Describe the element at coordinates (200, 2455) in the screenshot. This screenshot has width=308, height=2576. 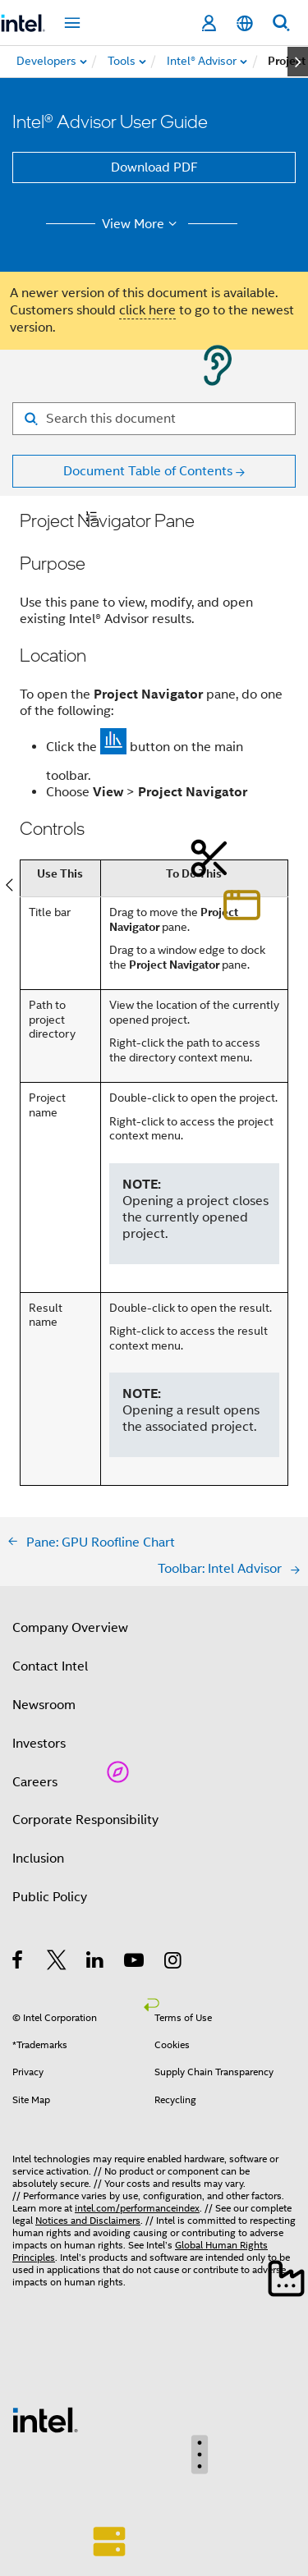
I see `open more options menu` at that location.